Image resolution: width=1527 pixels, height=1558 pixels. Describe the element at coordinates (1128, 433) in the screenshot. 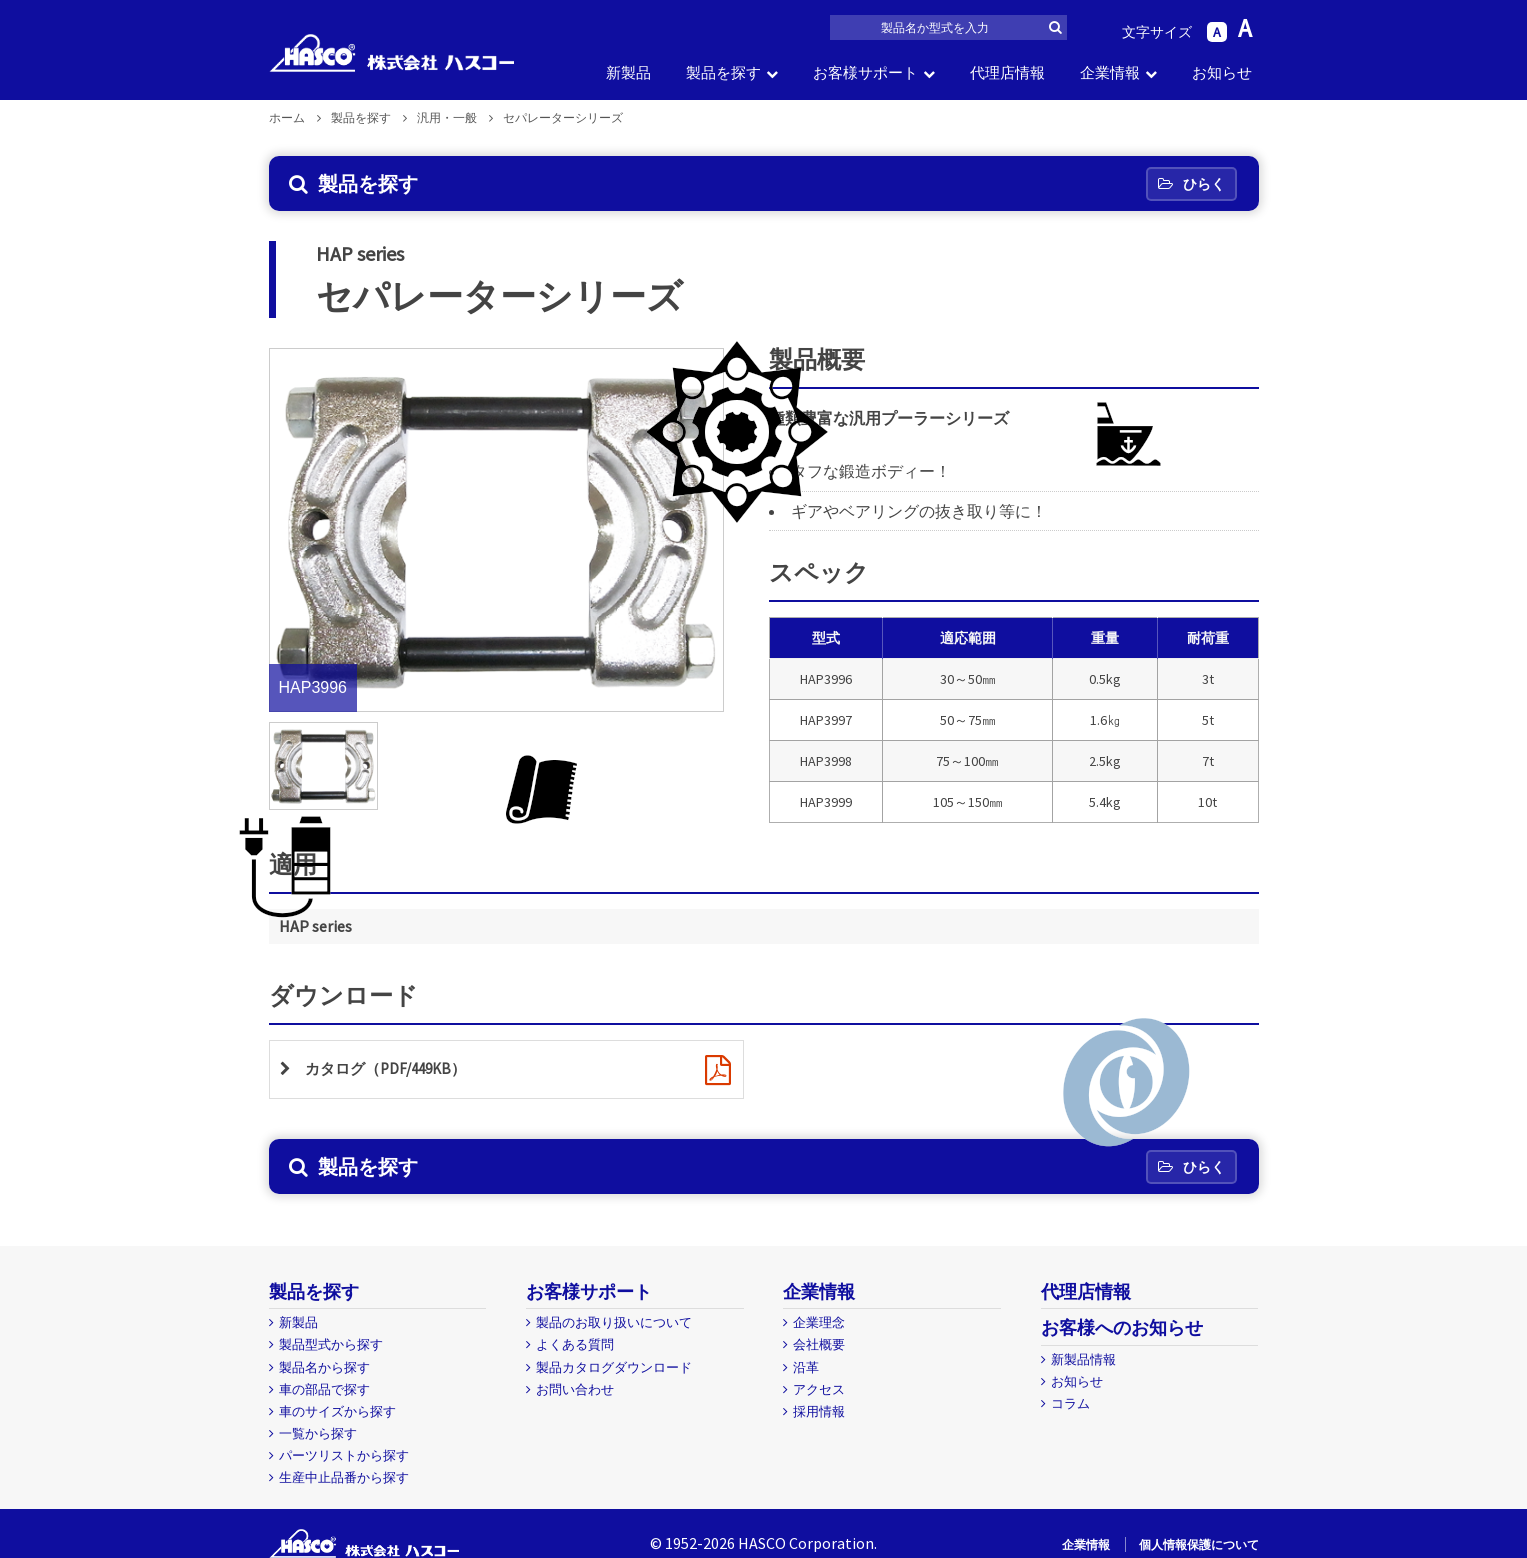

I see `access naval or maritime game features` at that location.